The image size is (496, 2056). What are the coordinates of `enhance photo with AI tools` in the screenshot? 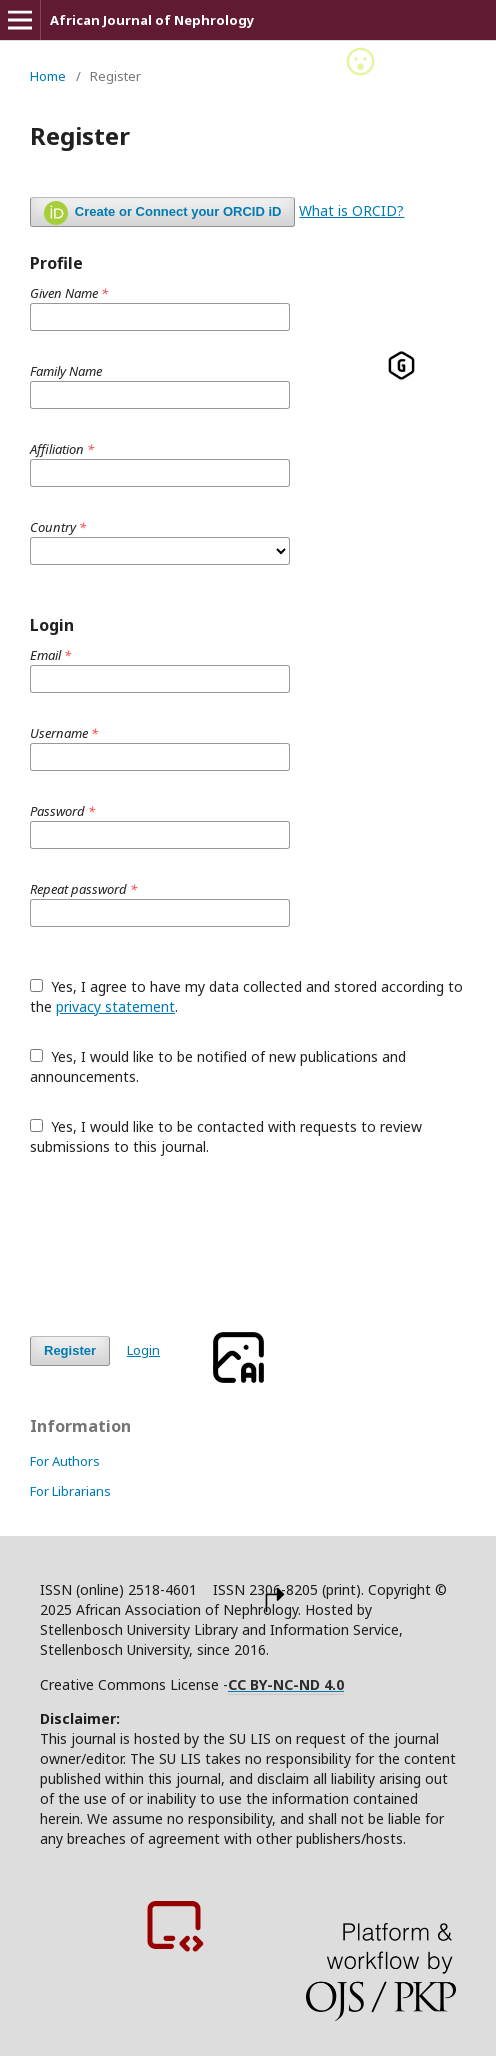 It's located at (238, 1357).